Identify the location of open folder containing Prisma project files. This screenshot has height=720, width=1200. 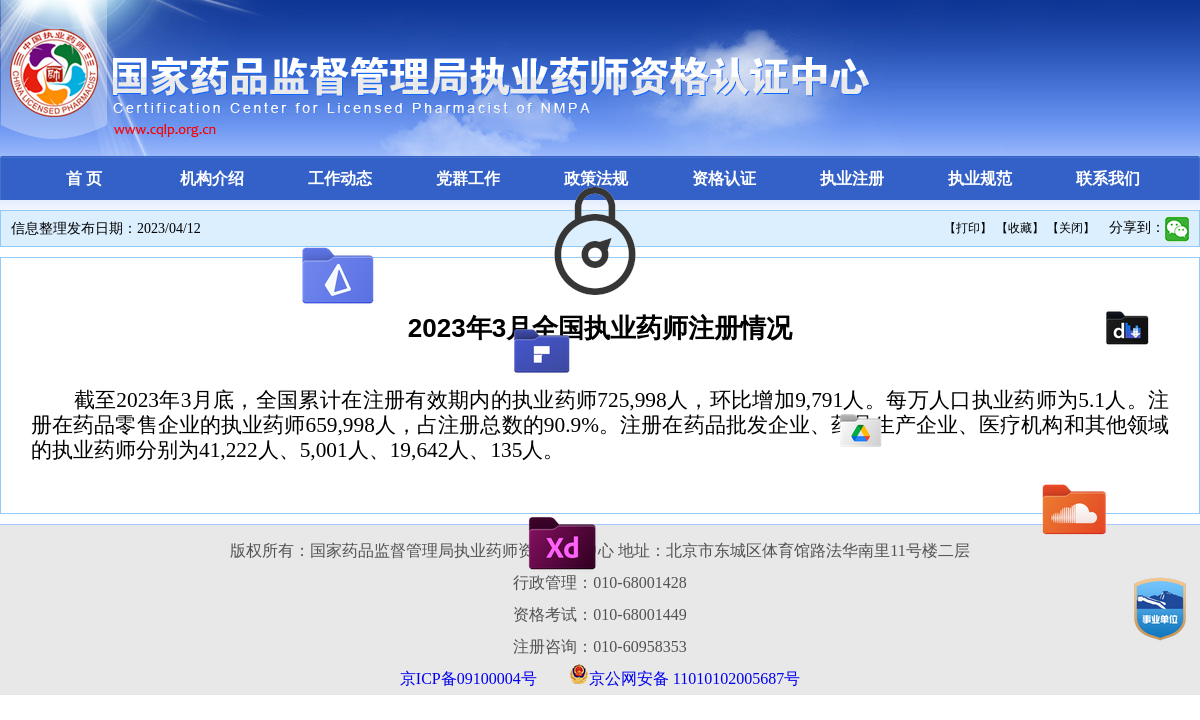
(337, 277).